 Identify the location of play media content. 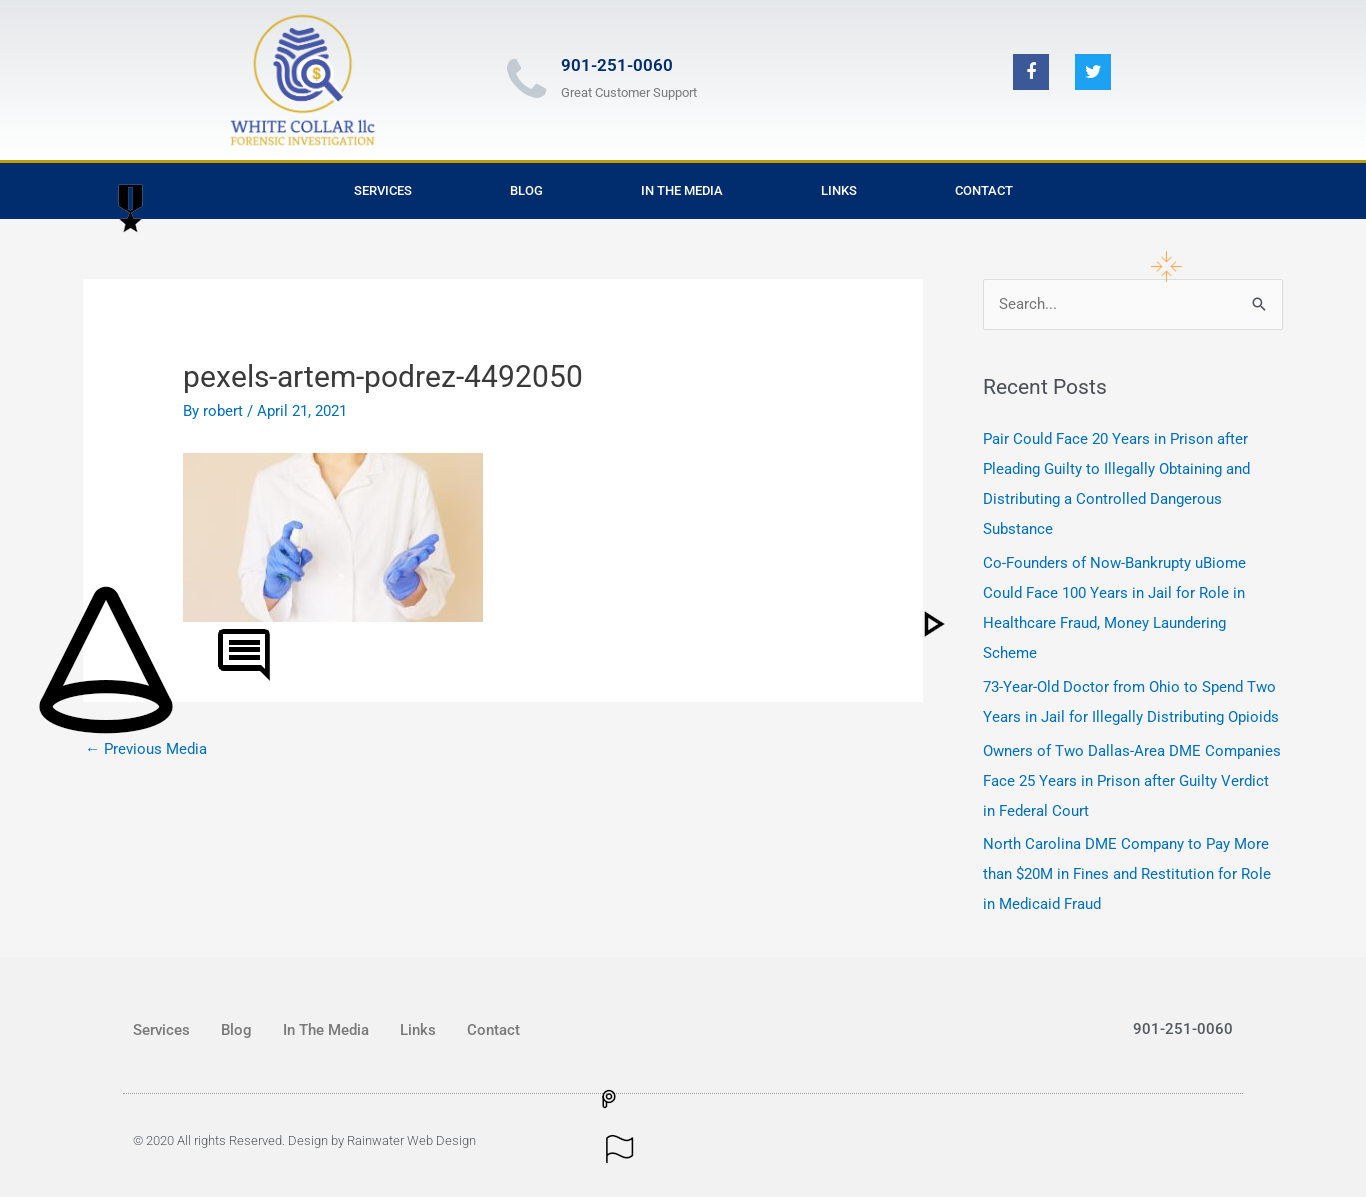
(932, 624).